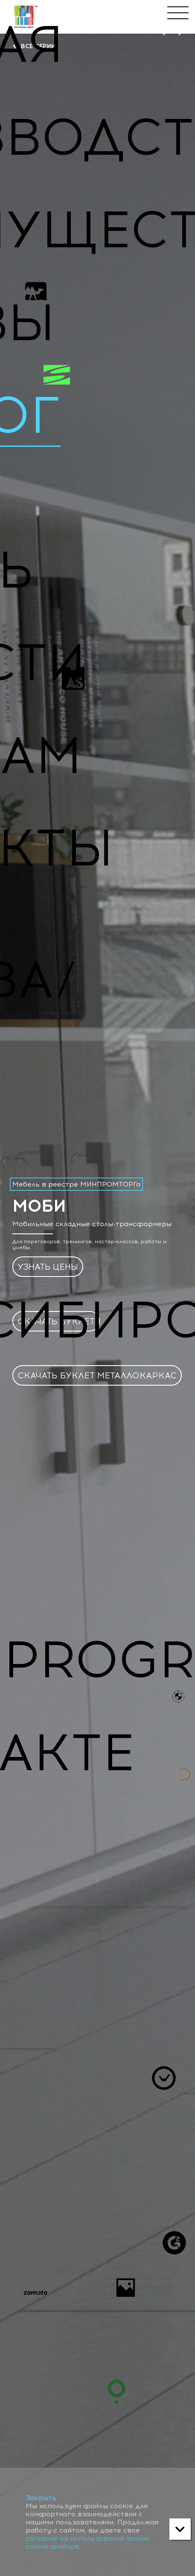 The image size is (195, 2576). What do you see at coordinates (125, 2287) in the screenshot?
I see `view image or photo` at bounding box center [125, 2287].